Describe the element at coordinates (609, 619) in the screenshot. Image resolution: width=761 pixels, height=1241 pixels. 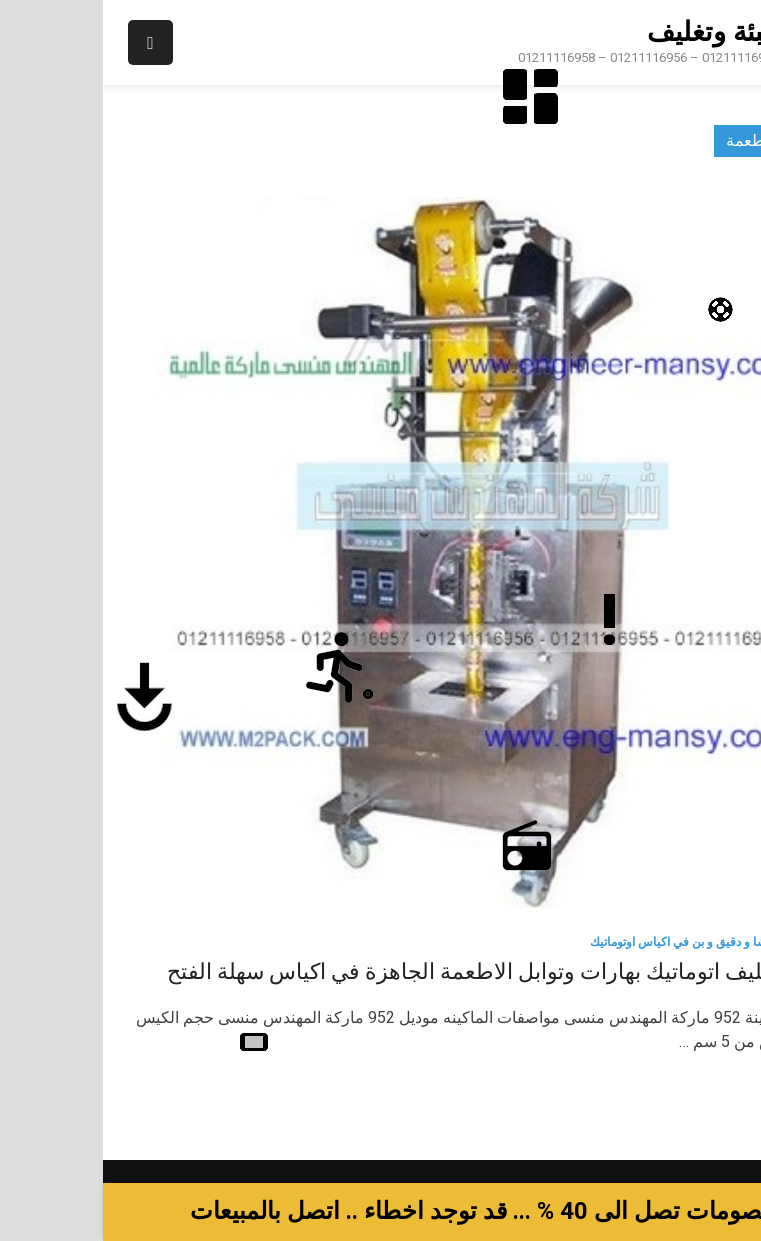
I see `indicates a high priority notification or alert` at that location.